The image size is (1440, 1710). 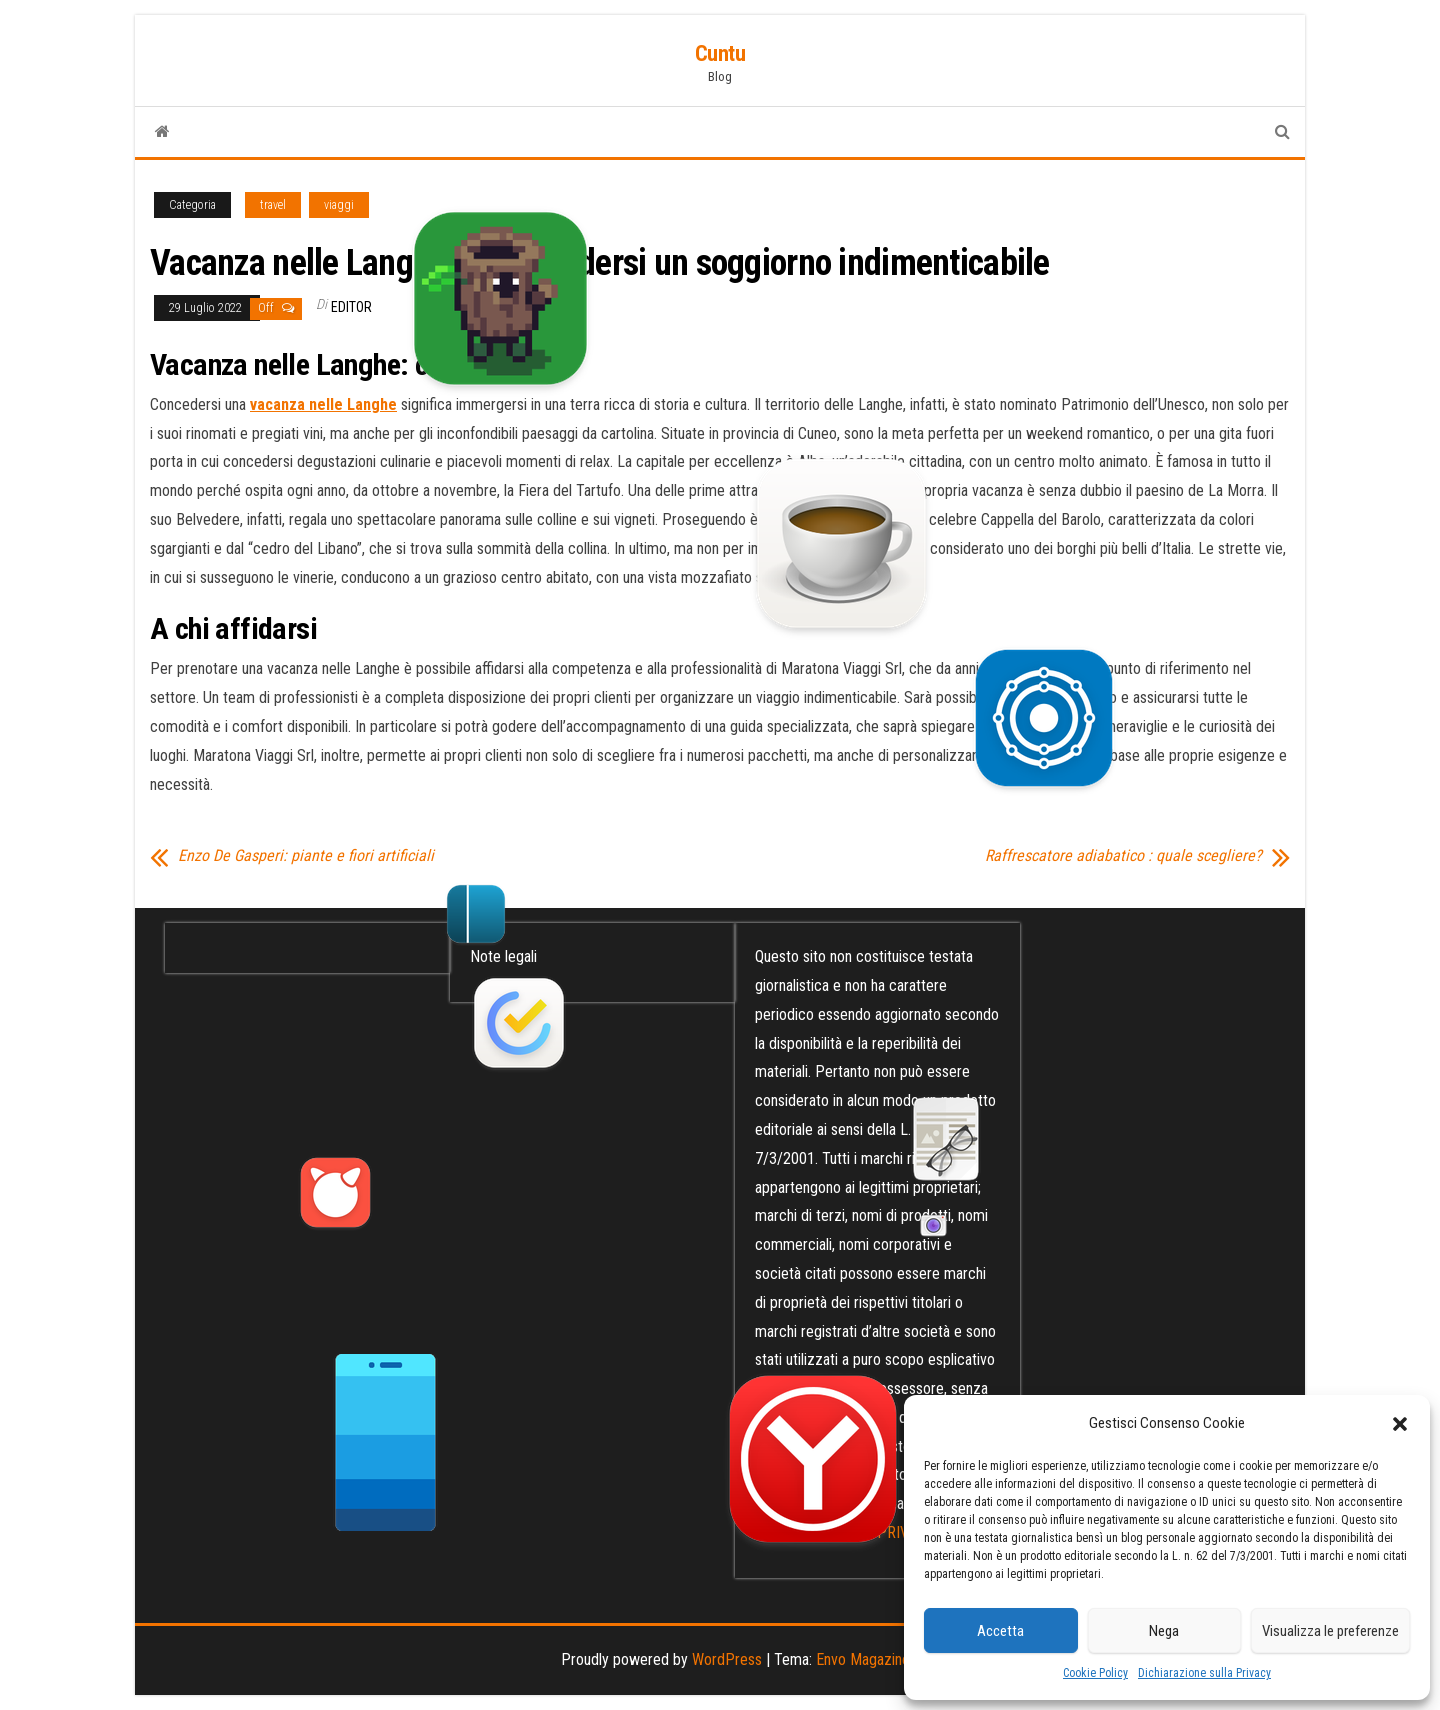 I want to click on open the Yandex app, so click(x=813, y=1459).